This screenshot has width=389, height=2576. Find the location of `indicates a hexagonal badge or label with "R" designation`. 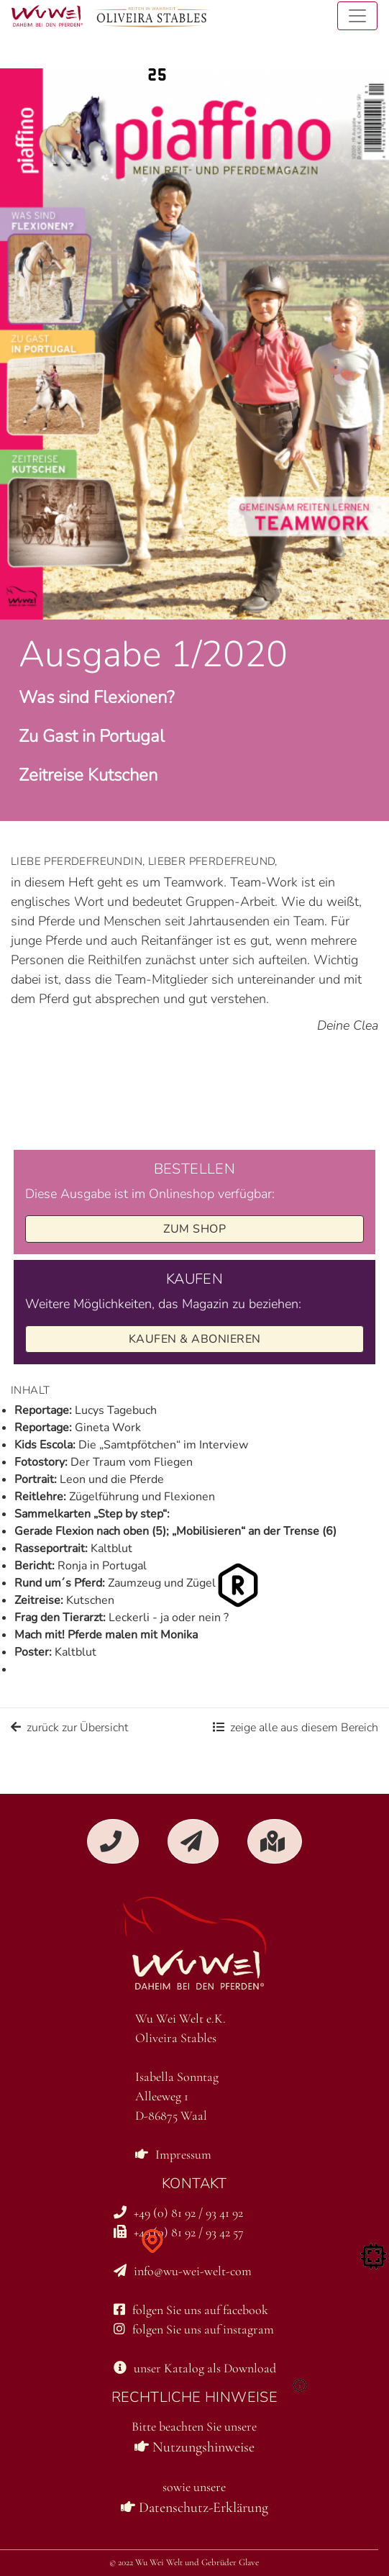

indicates a hexagonal badge or label with "R" designation is located at coordinates (238, 1585).